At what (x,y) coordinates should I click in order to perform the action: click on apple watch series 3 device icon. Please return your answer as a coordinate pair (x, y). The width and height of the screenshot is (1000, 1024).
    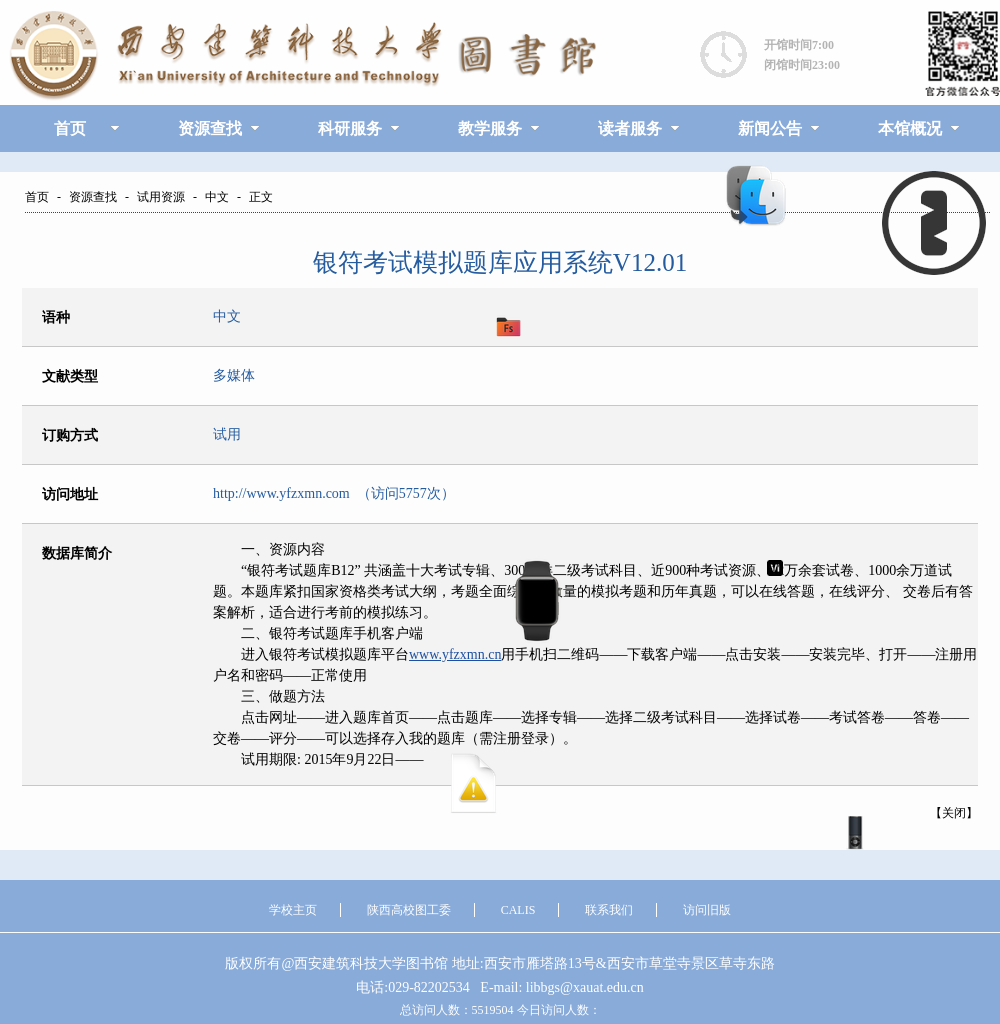
    Looking at the image, I should click on (537, 601).